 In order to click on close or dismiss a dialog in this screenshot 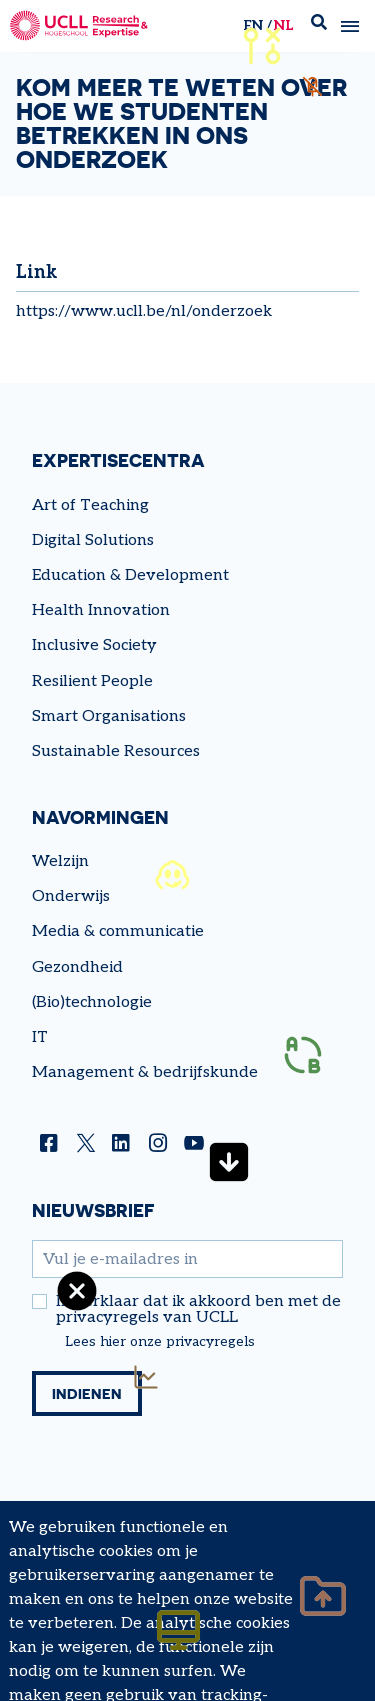, I will do `click(77, 1291)`.